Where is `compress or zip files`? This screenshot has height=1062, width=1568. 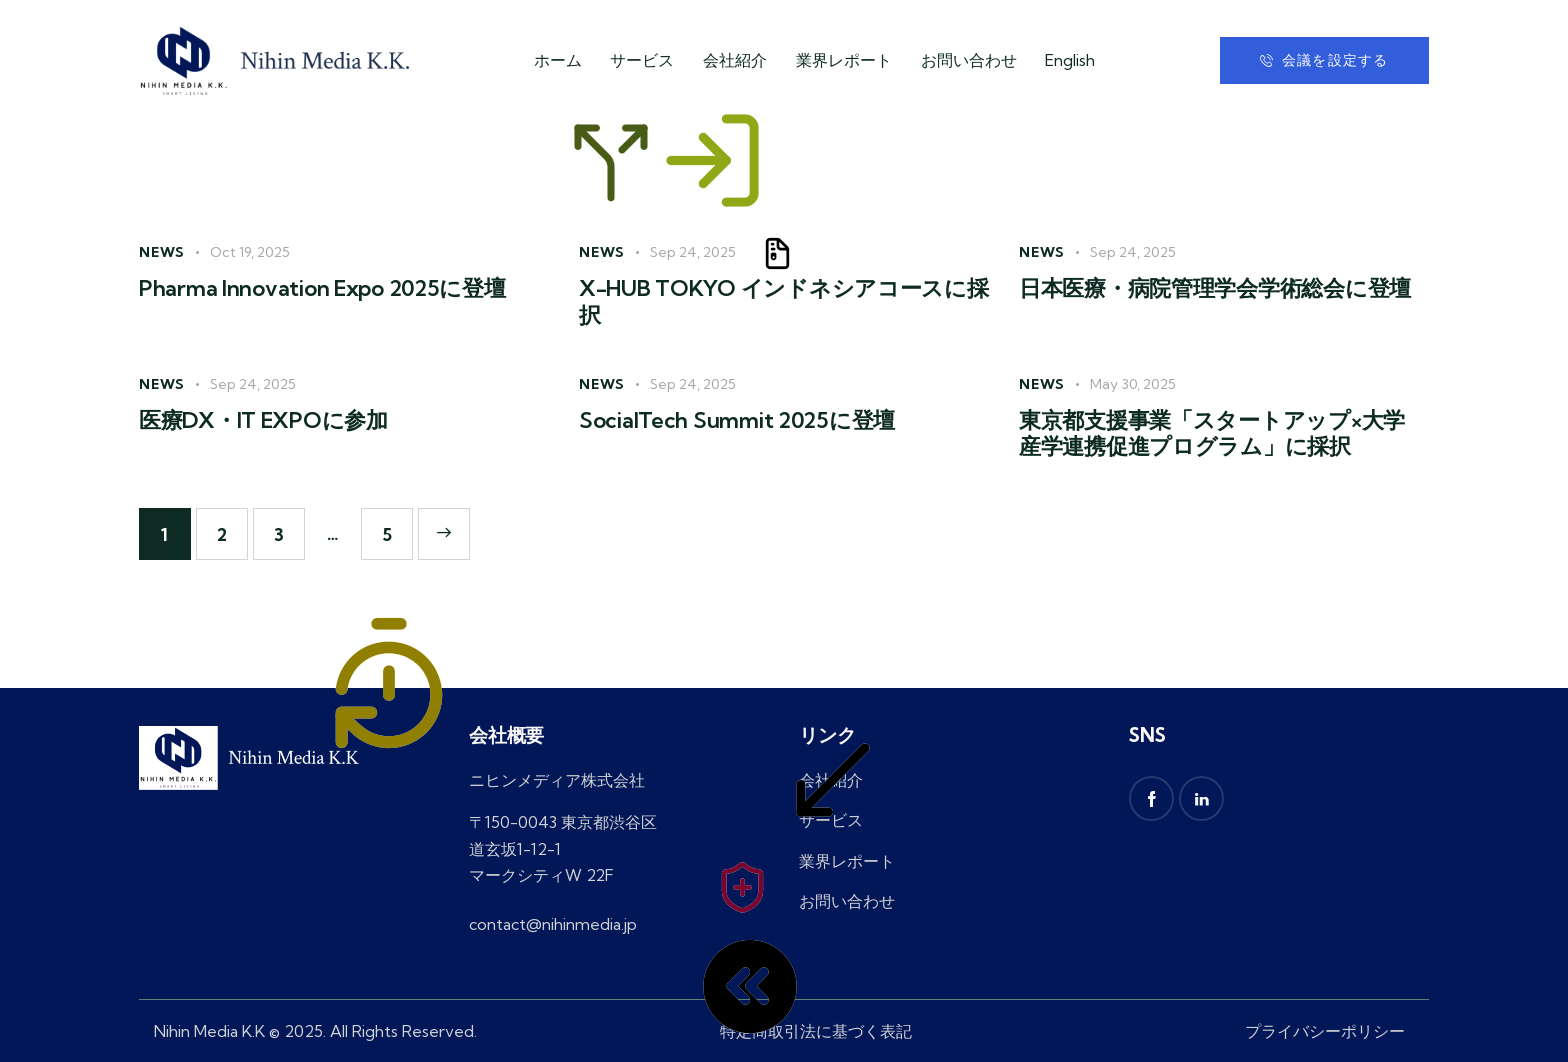 compress or zip files is located at coordinates (777, 253).